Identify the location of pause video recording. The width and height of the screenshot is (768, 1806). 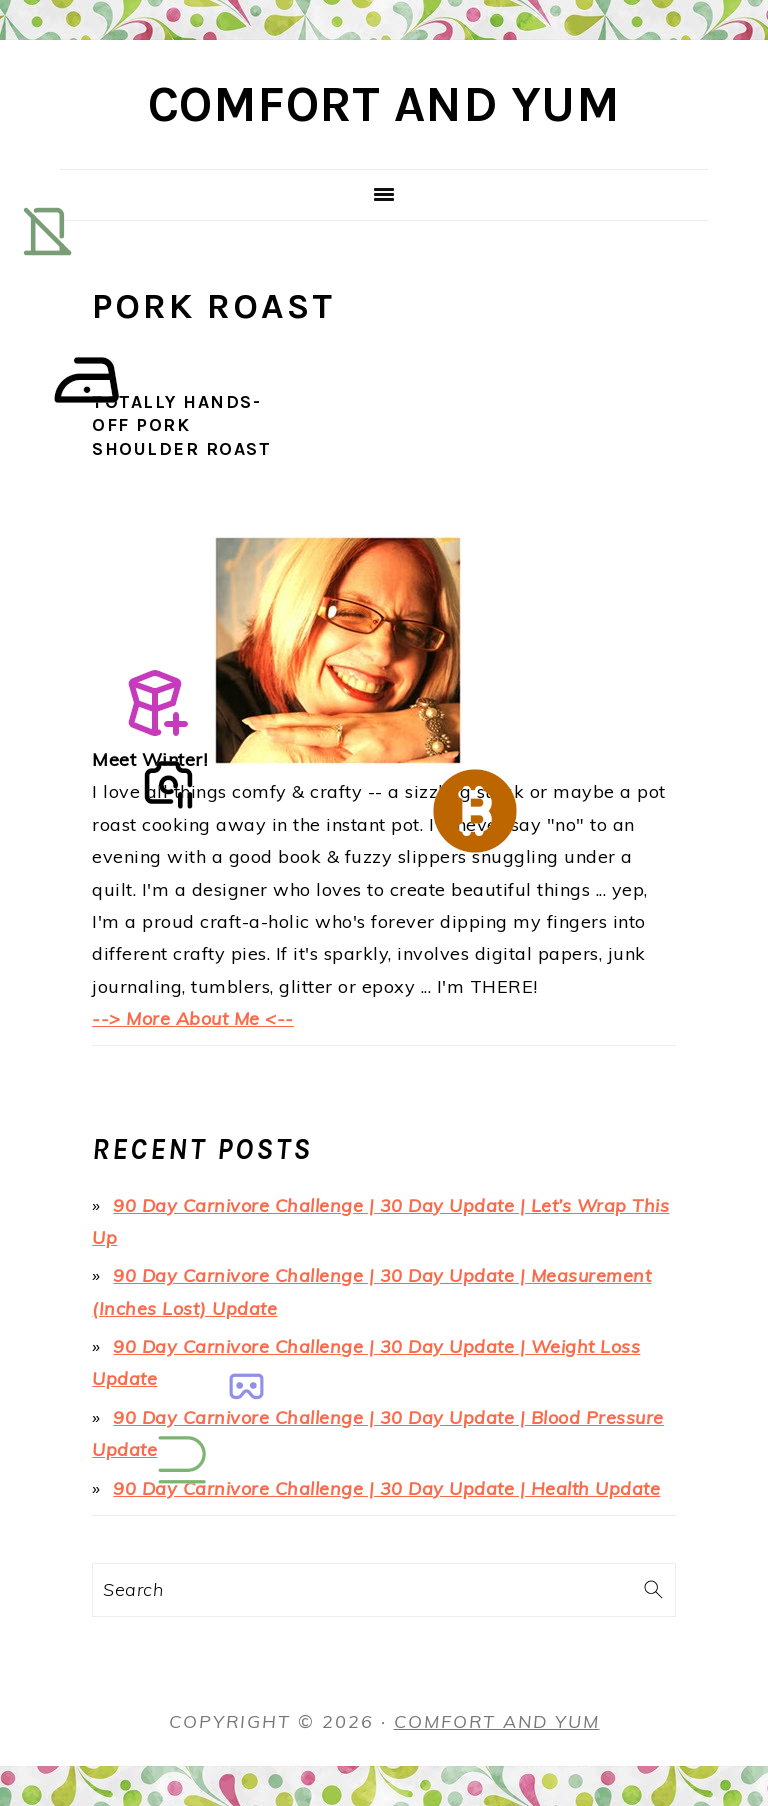
(168, 782).